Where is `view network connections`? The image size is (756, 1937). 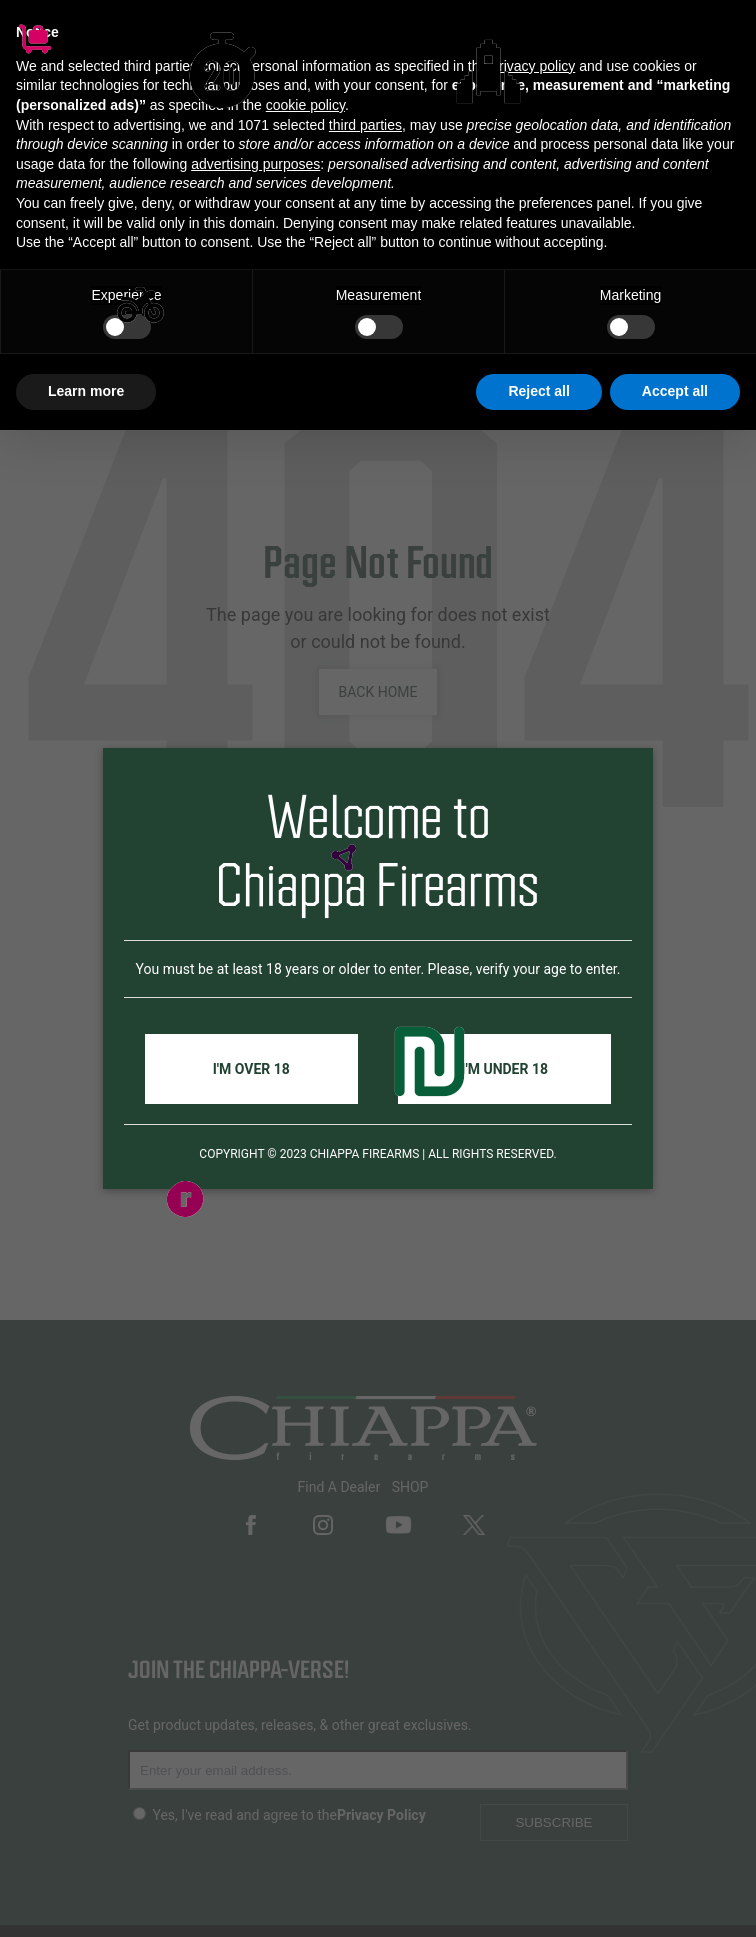 view network connections is located at coordinates (344, 857).